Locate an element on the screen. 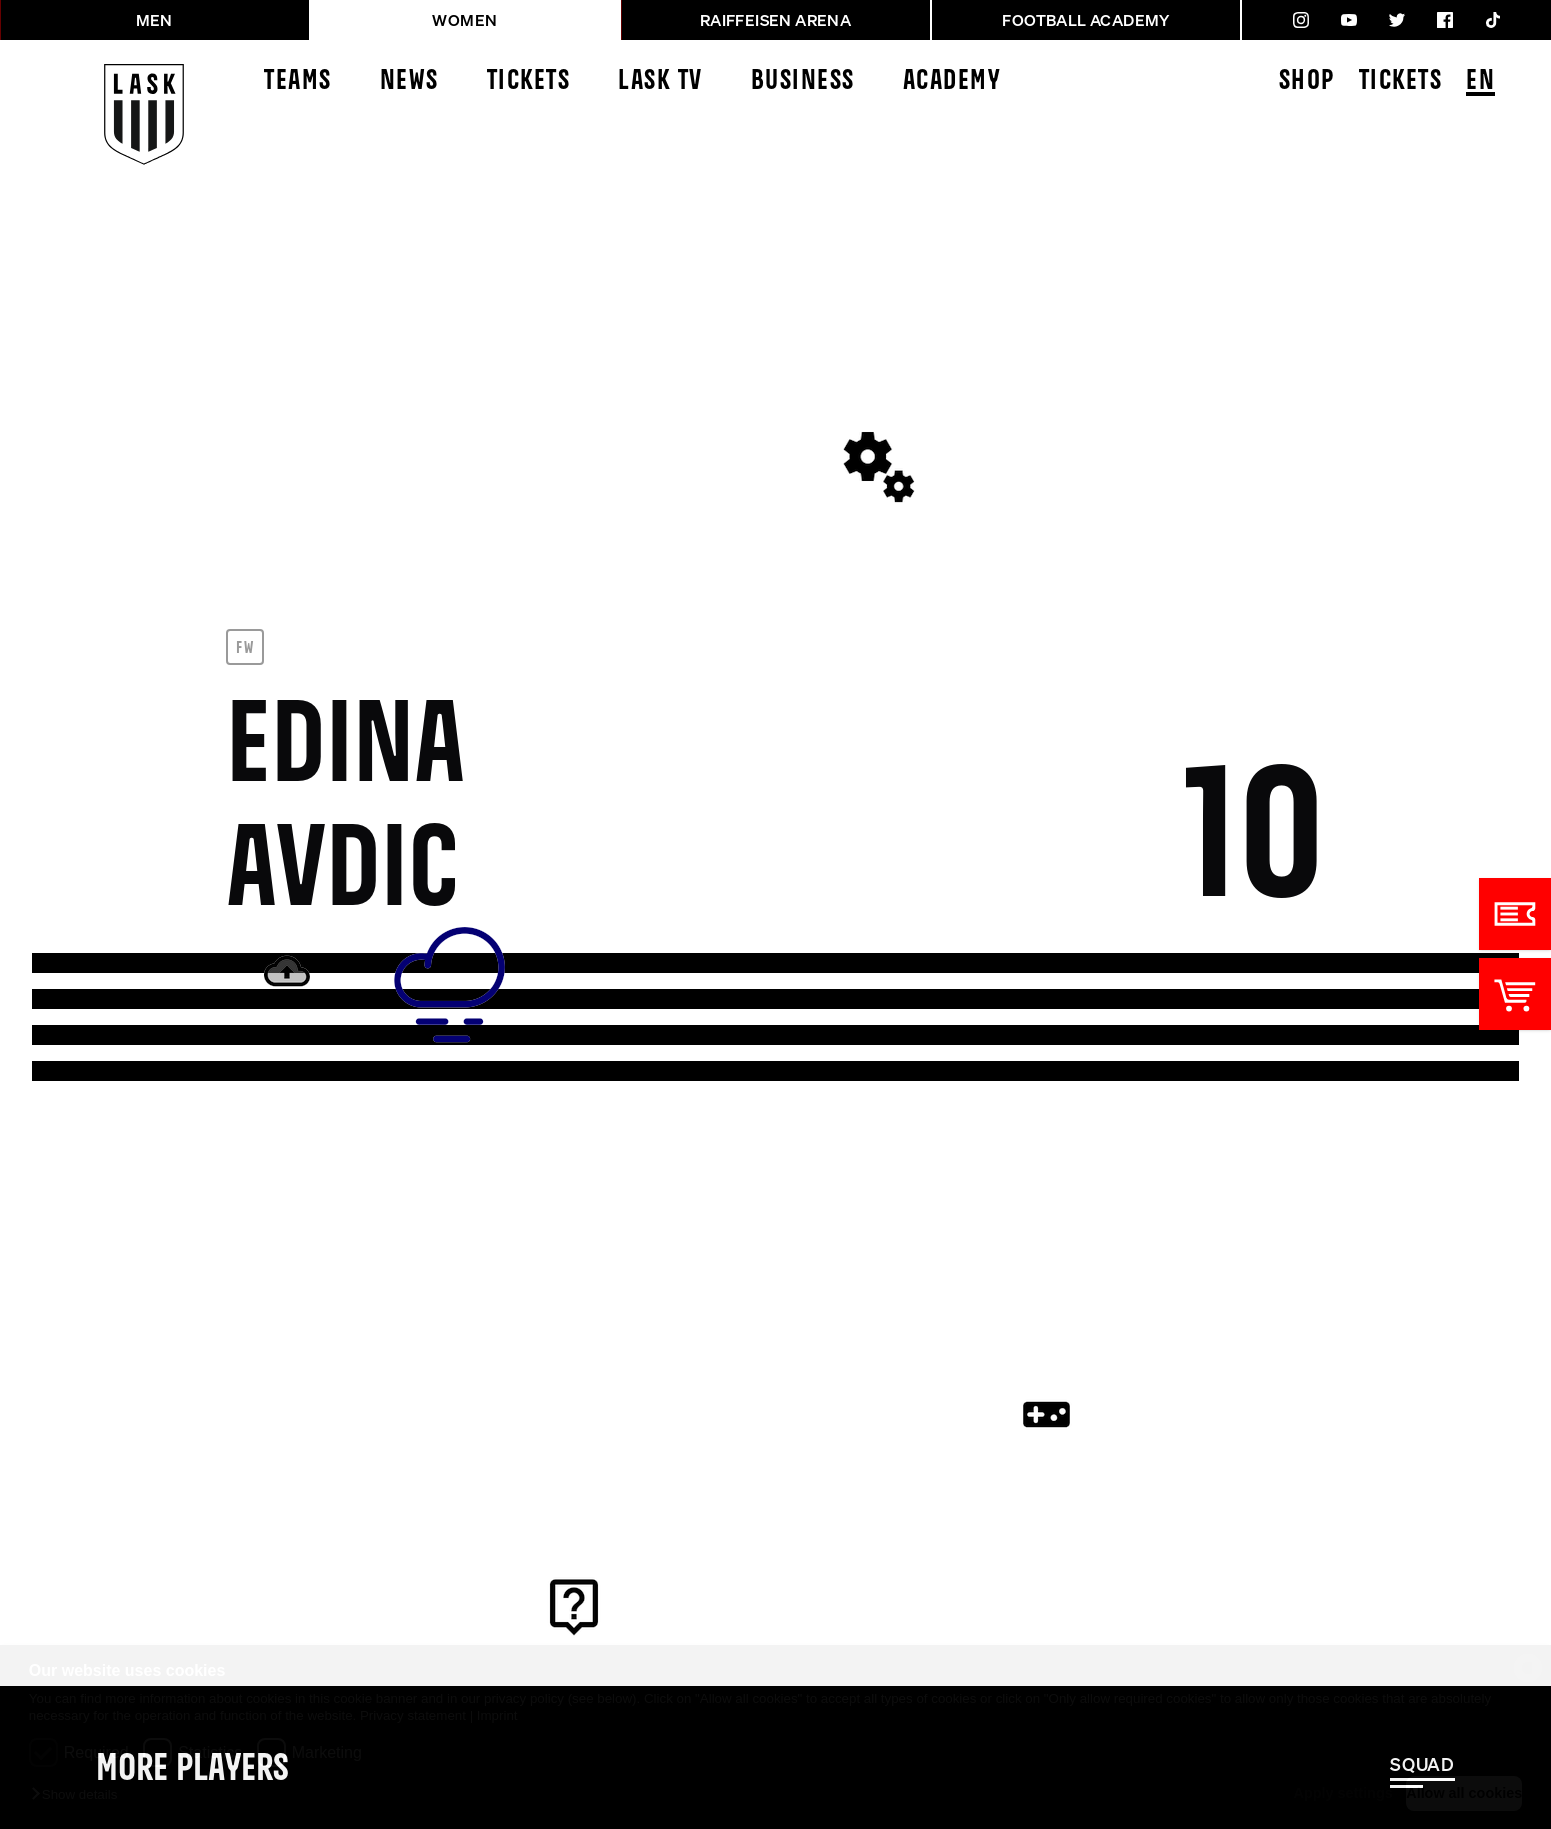  upload files to cloud storage is located at coordinates (287, 971).